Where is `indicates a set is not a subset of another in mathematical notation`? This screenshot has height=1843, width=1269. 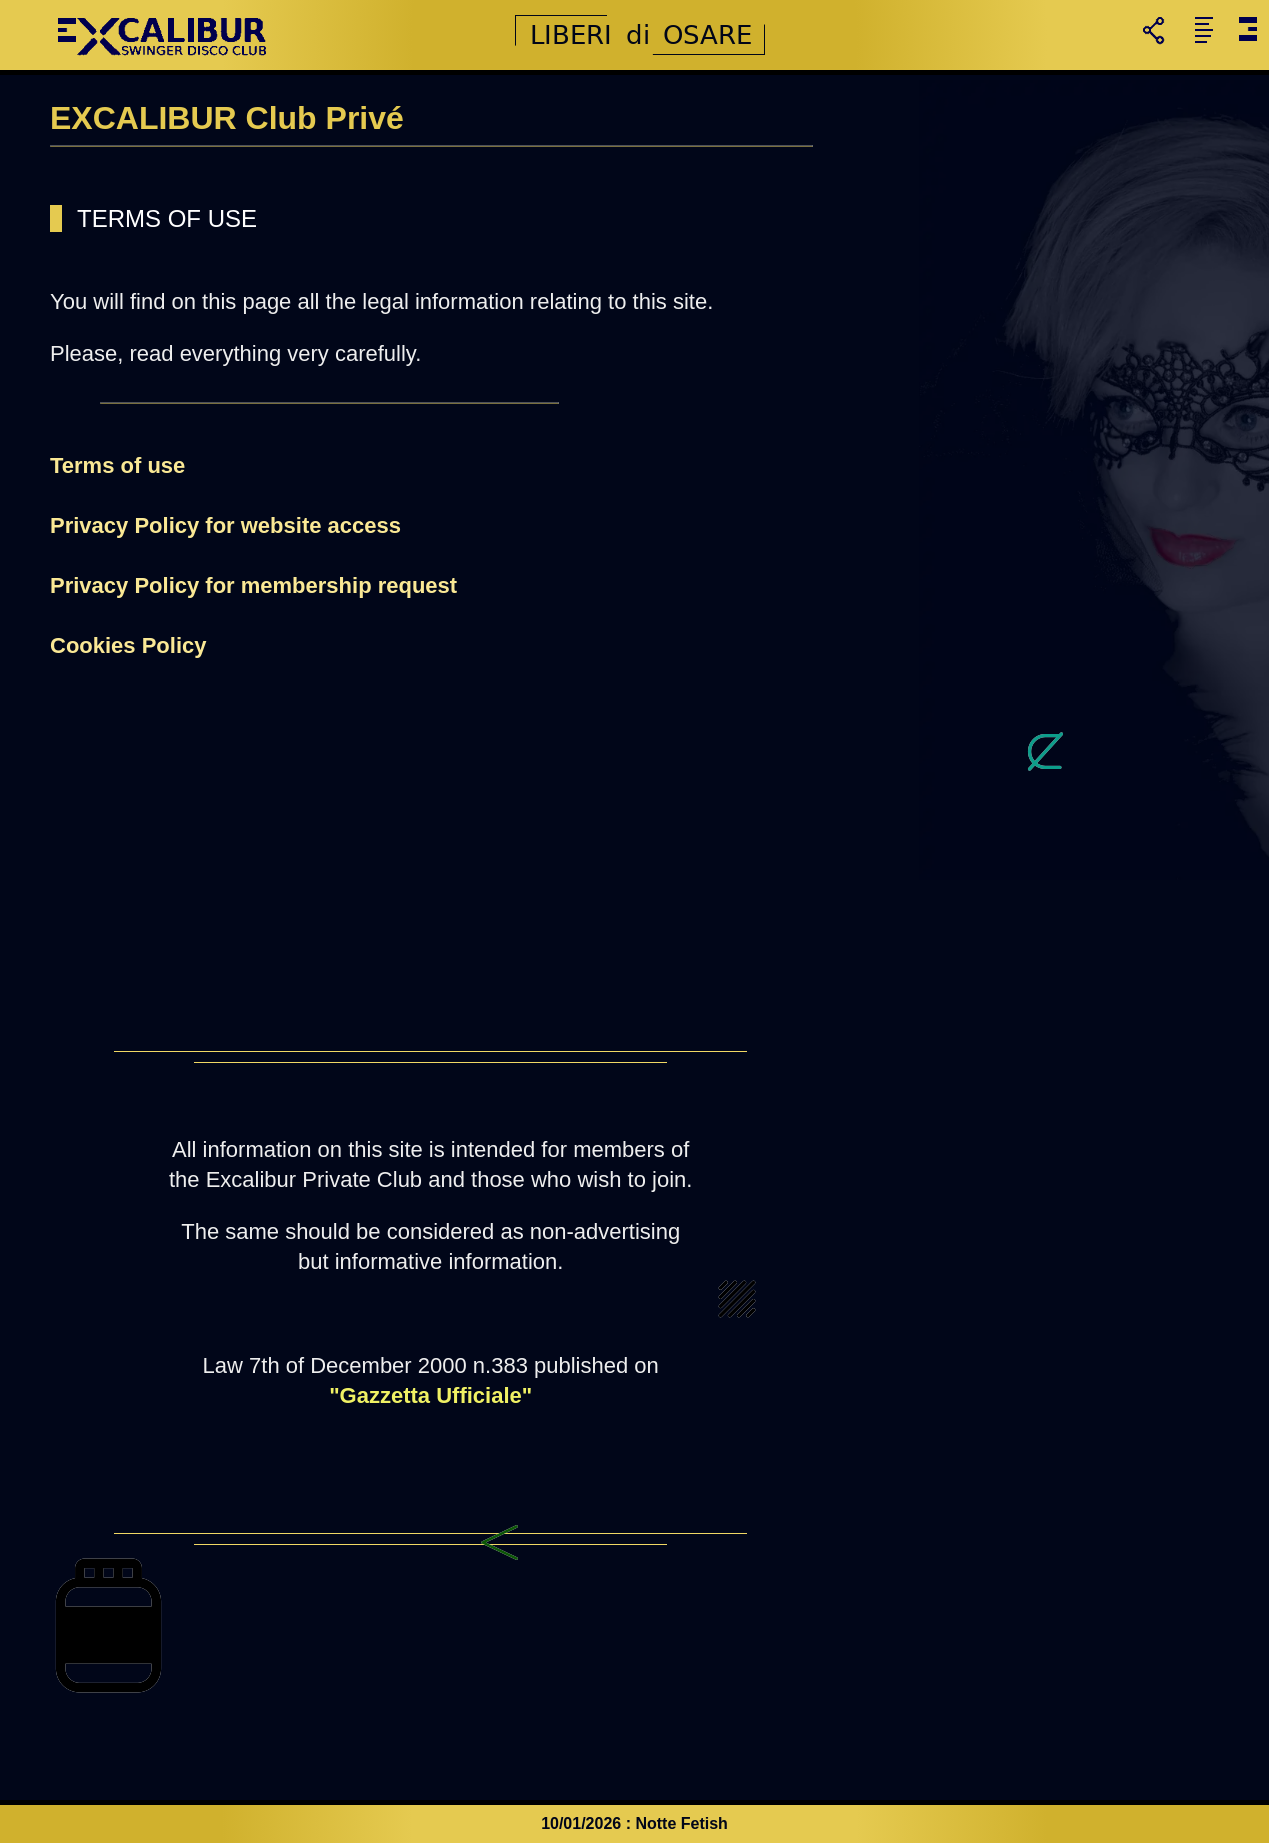
indicates a set is not a subset of another in mathematical notation is located at coordinates (1045, 751).